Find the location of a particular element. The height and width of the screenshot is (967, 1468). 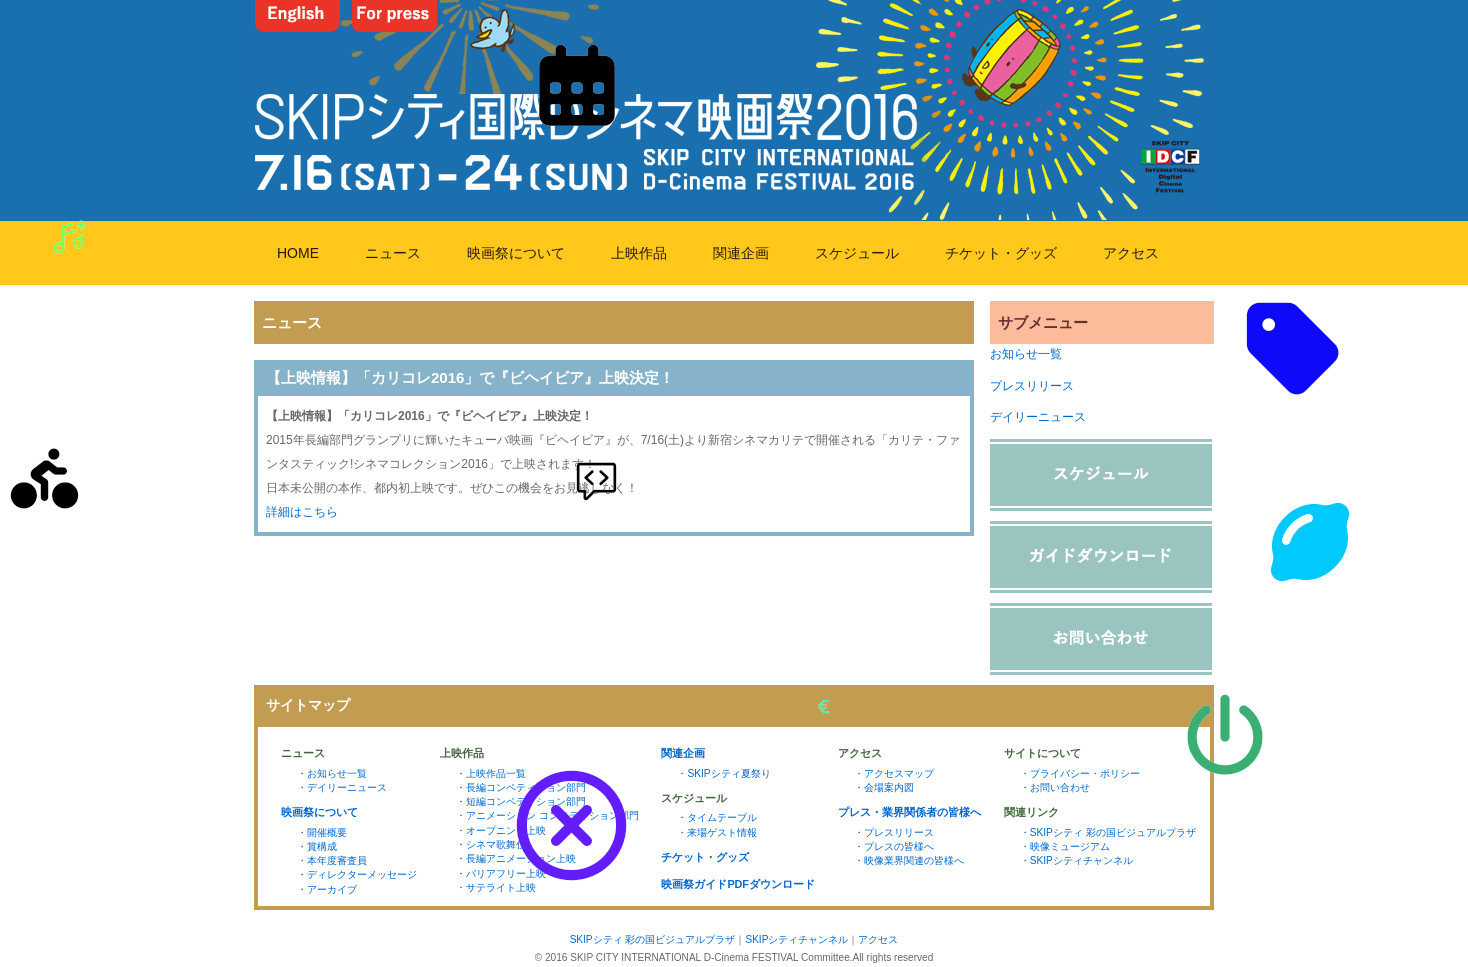

close or dismiss a dialog is located at coordinates (571, 825).